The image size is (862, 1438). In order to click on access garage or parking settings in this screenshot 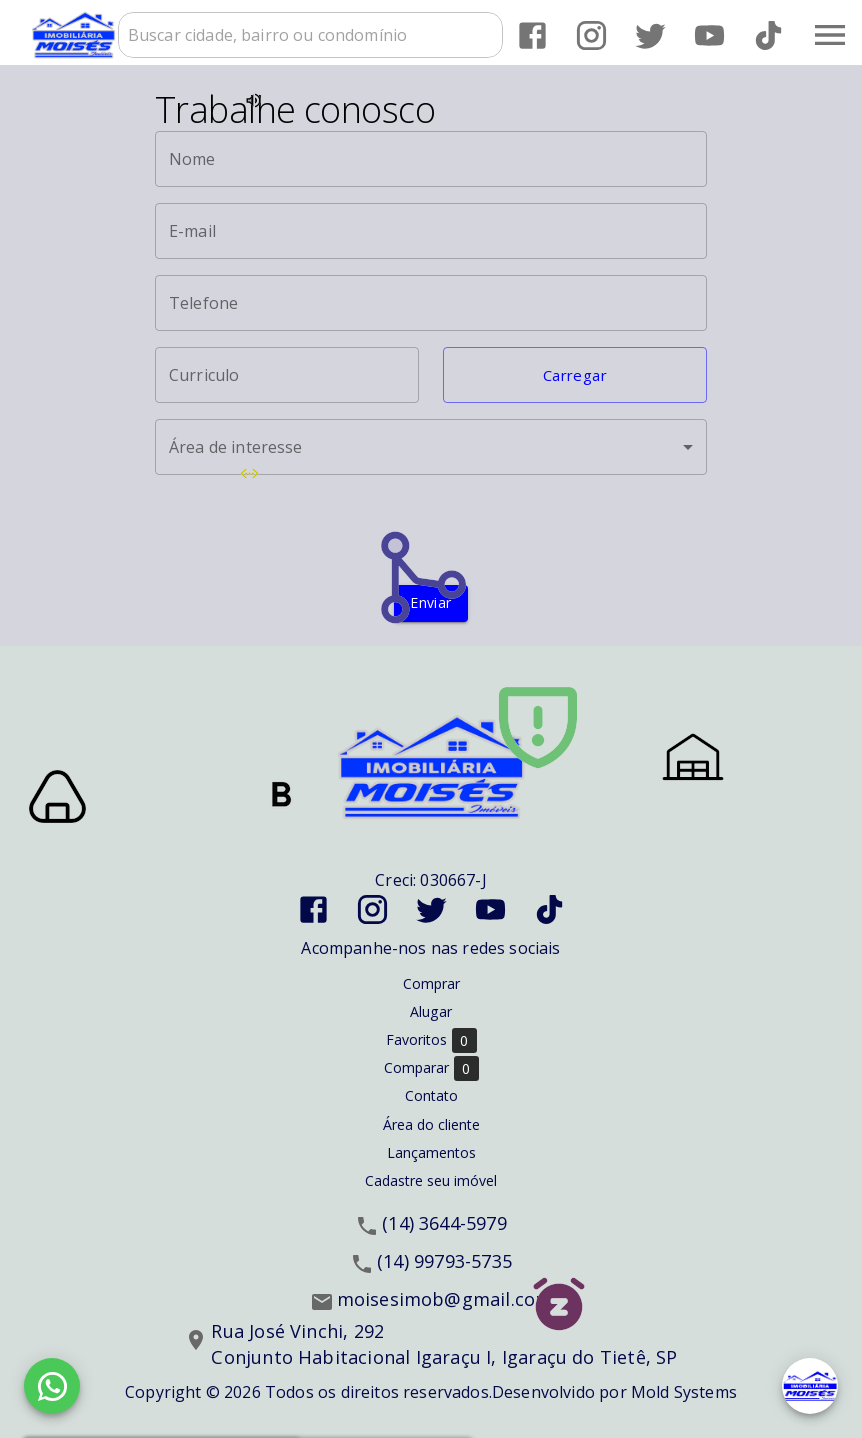, I will do `click(693, 760)`.